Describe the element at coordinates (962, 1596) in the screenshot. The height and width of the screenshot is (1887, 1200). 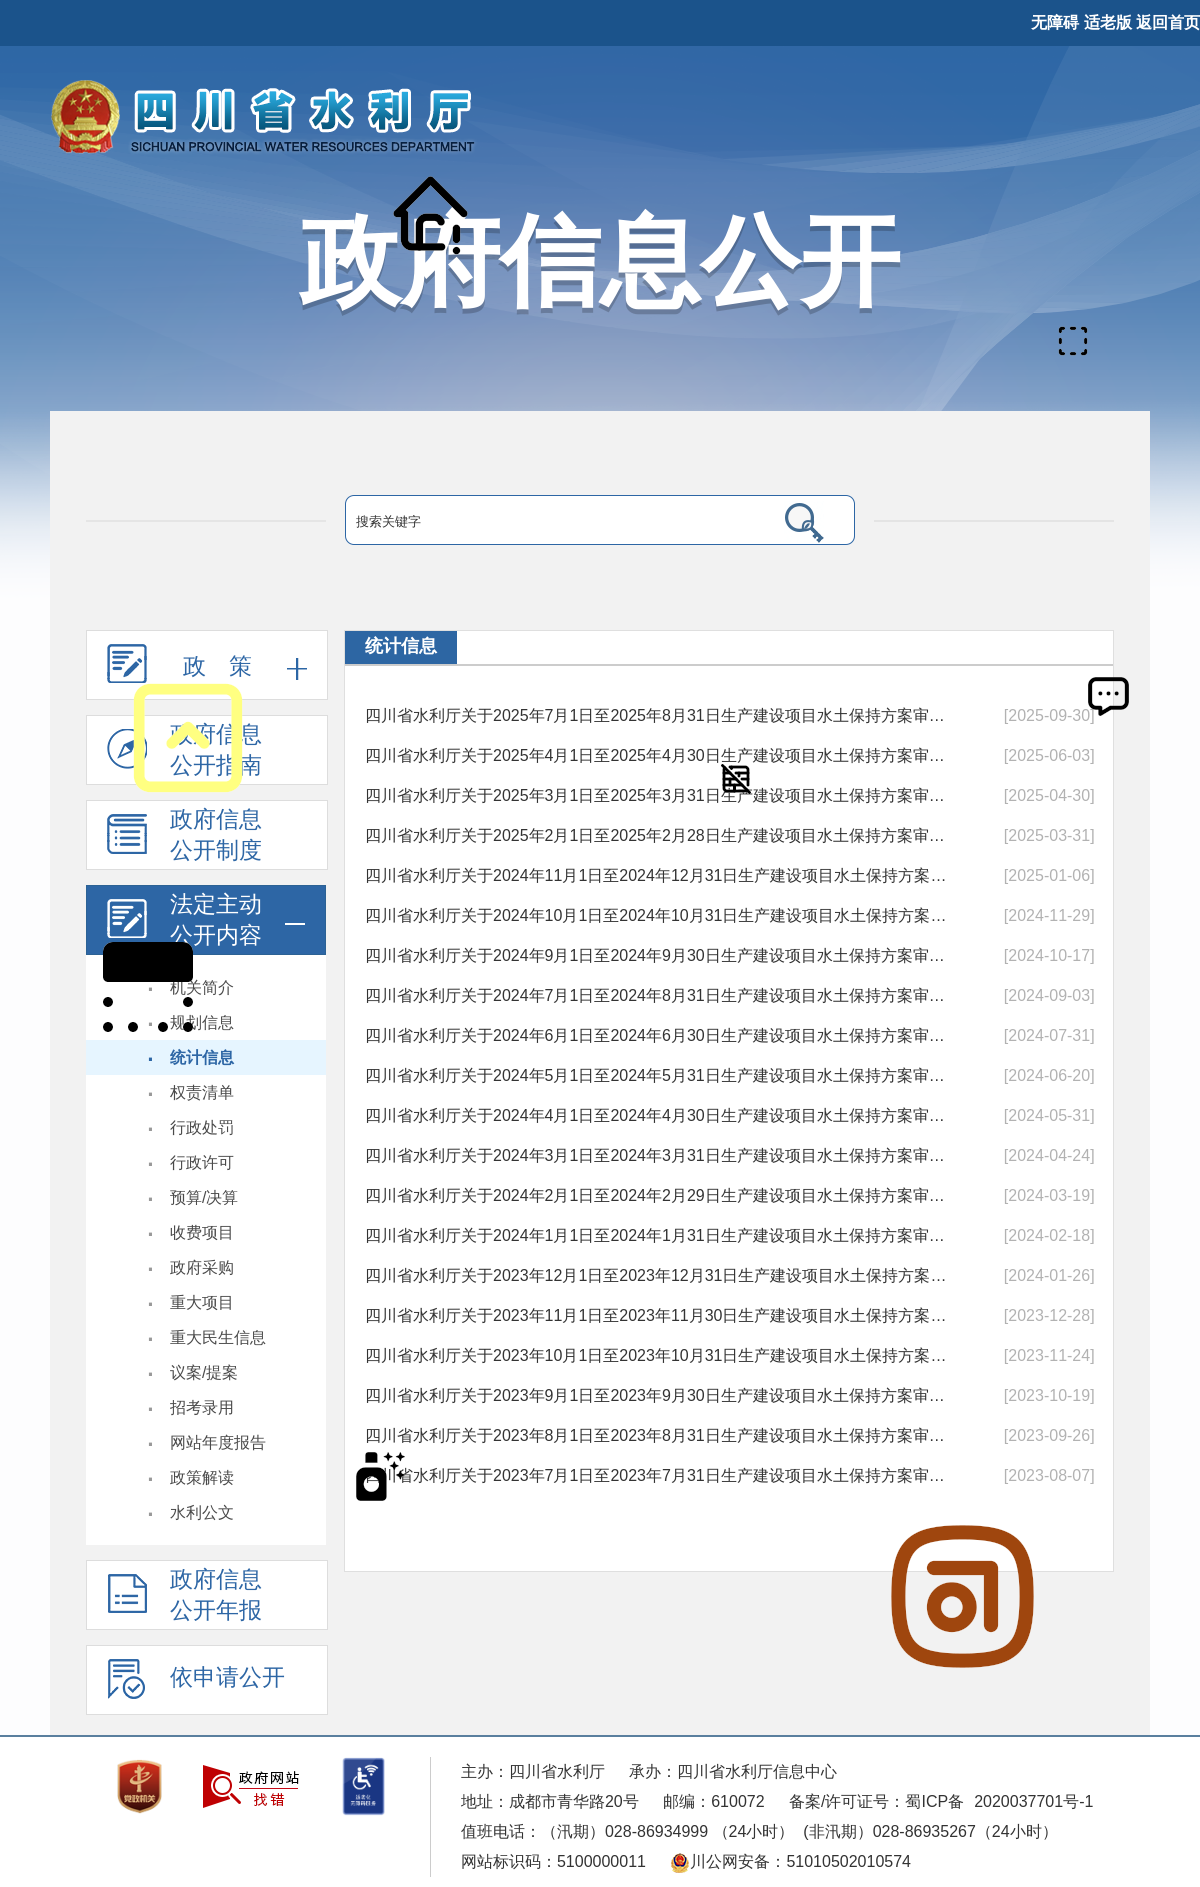
I see `abstract design platform logo` at that location.